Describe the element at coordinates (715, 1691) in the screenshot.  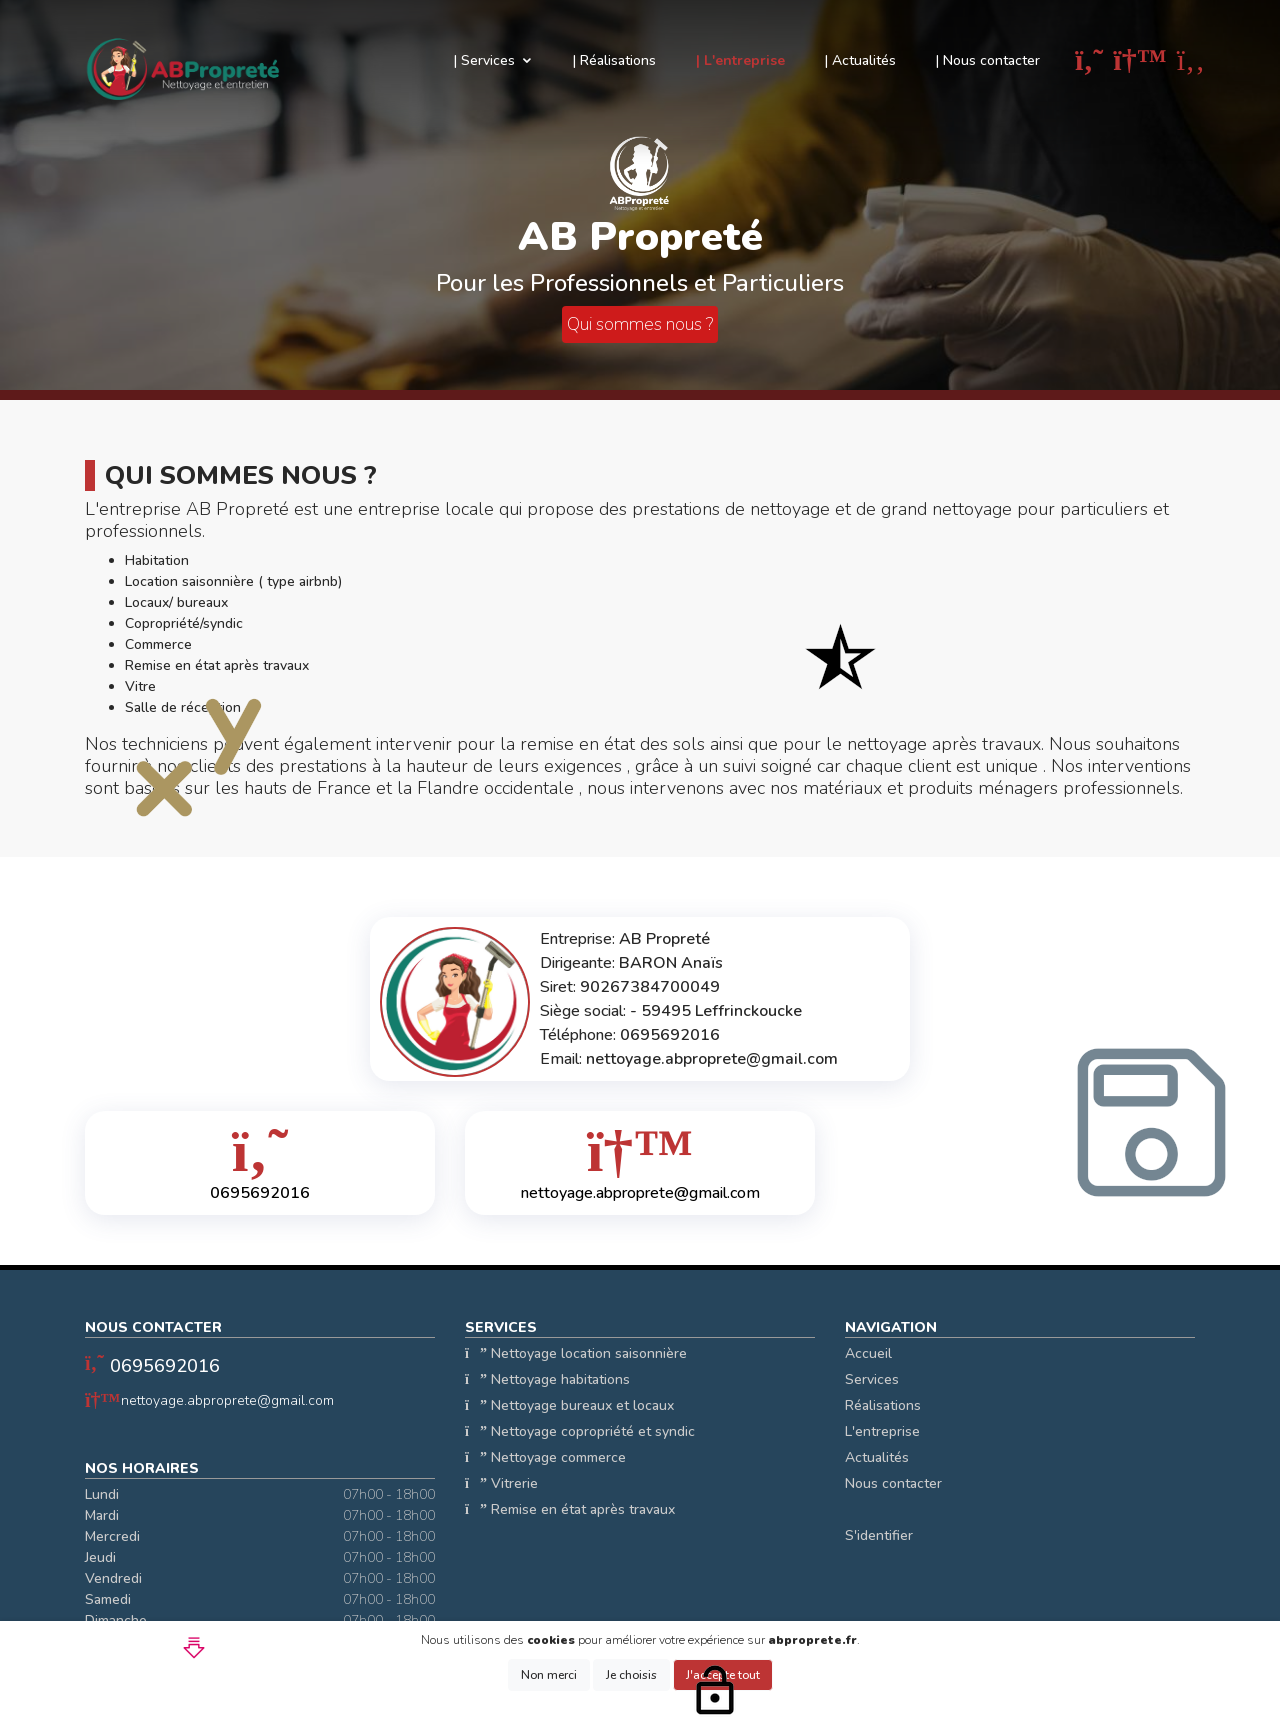
I see `unlock or access secured content` at that location.